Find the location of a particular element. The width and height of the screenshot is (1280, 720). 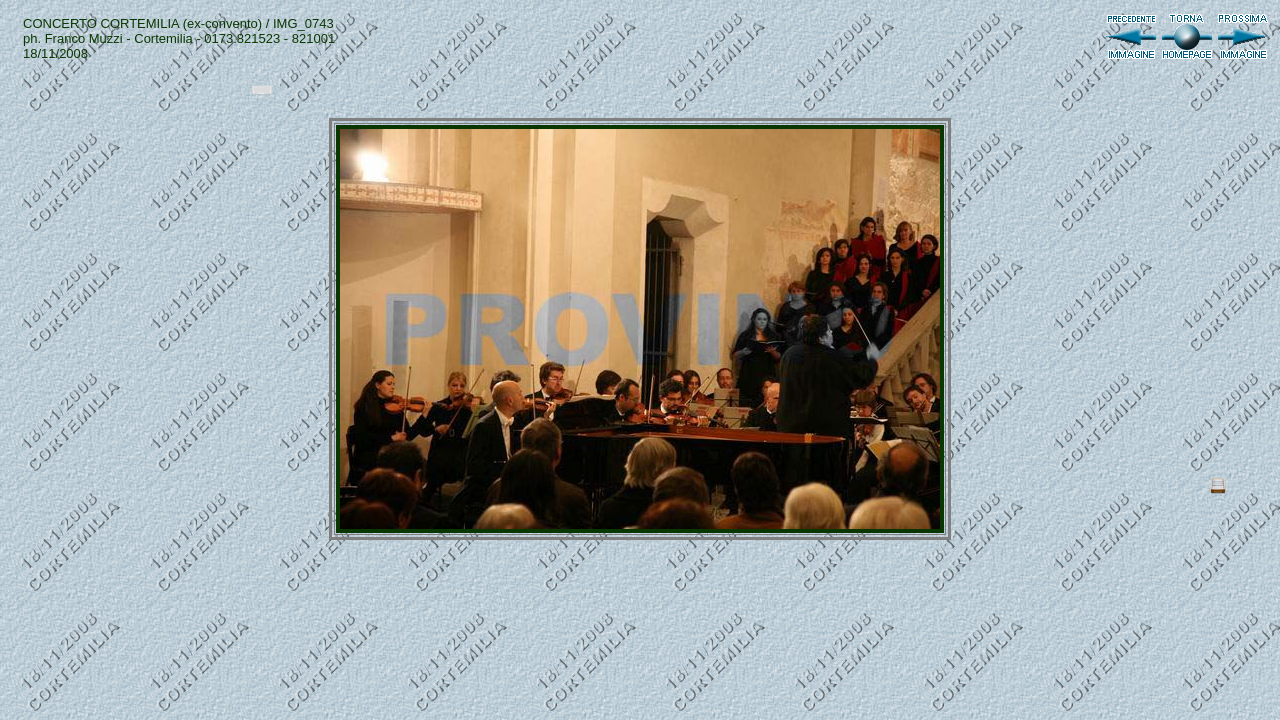

connect a bluetooth keyboard is located at coordinates (262, 90).